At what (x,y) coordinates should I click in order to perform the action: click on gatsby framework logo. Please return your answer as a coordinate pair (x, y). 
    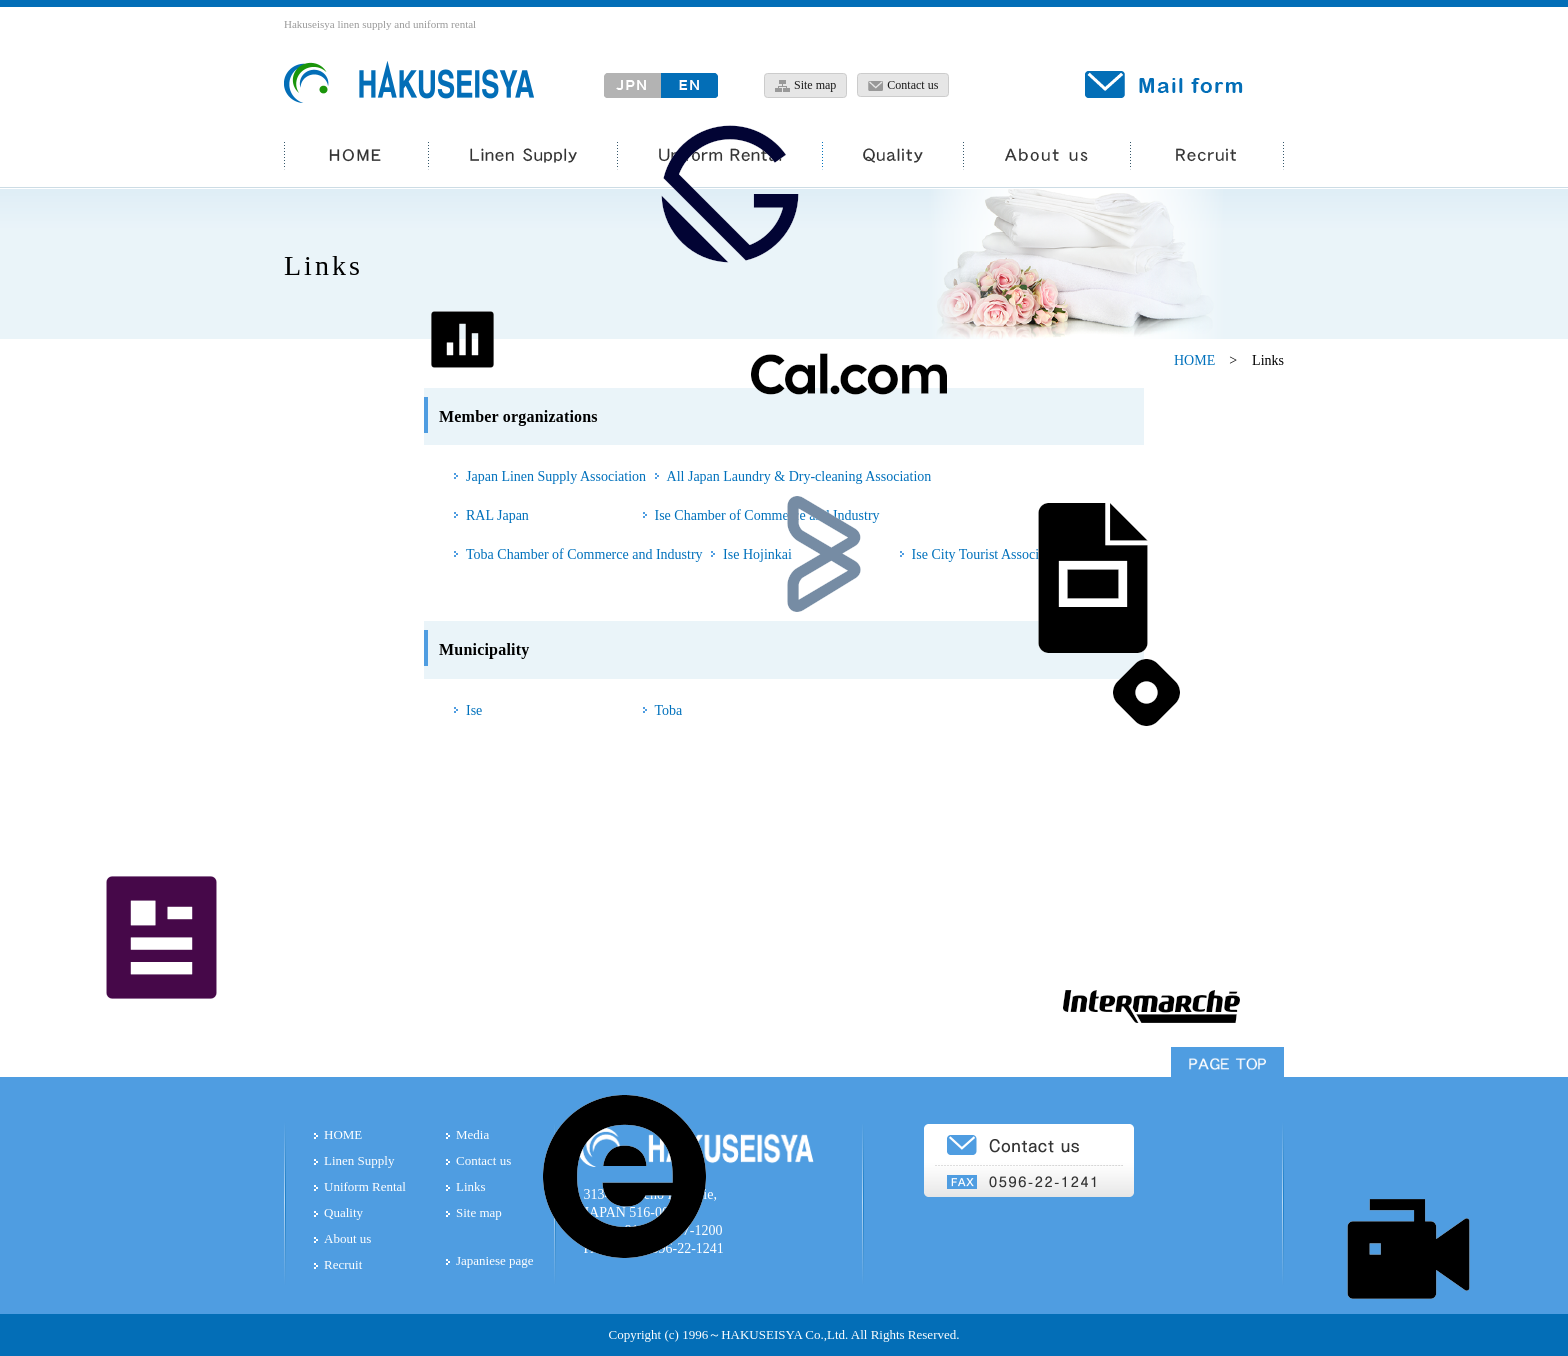
    Looking at the image, I should click on (730, 194).